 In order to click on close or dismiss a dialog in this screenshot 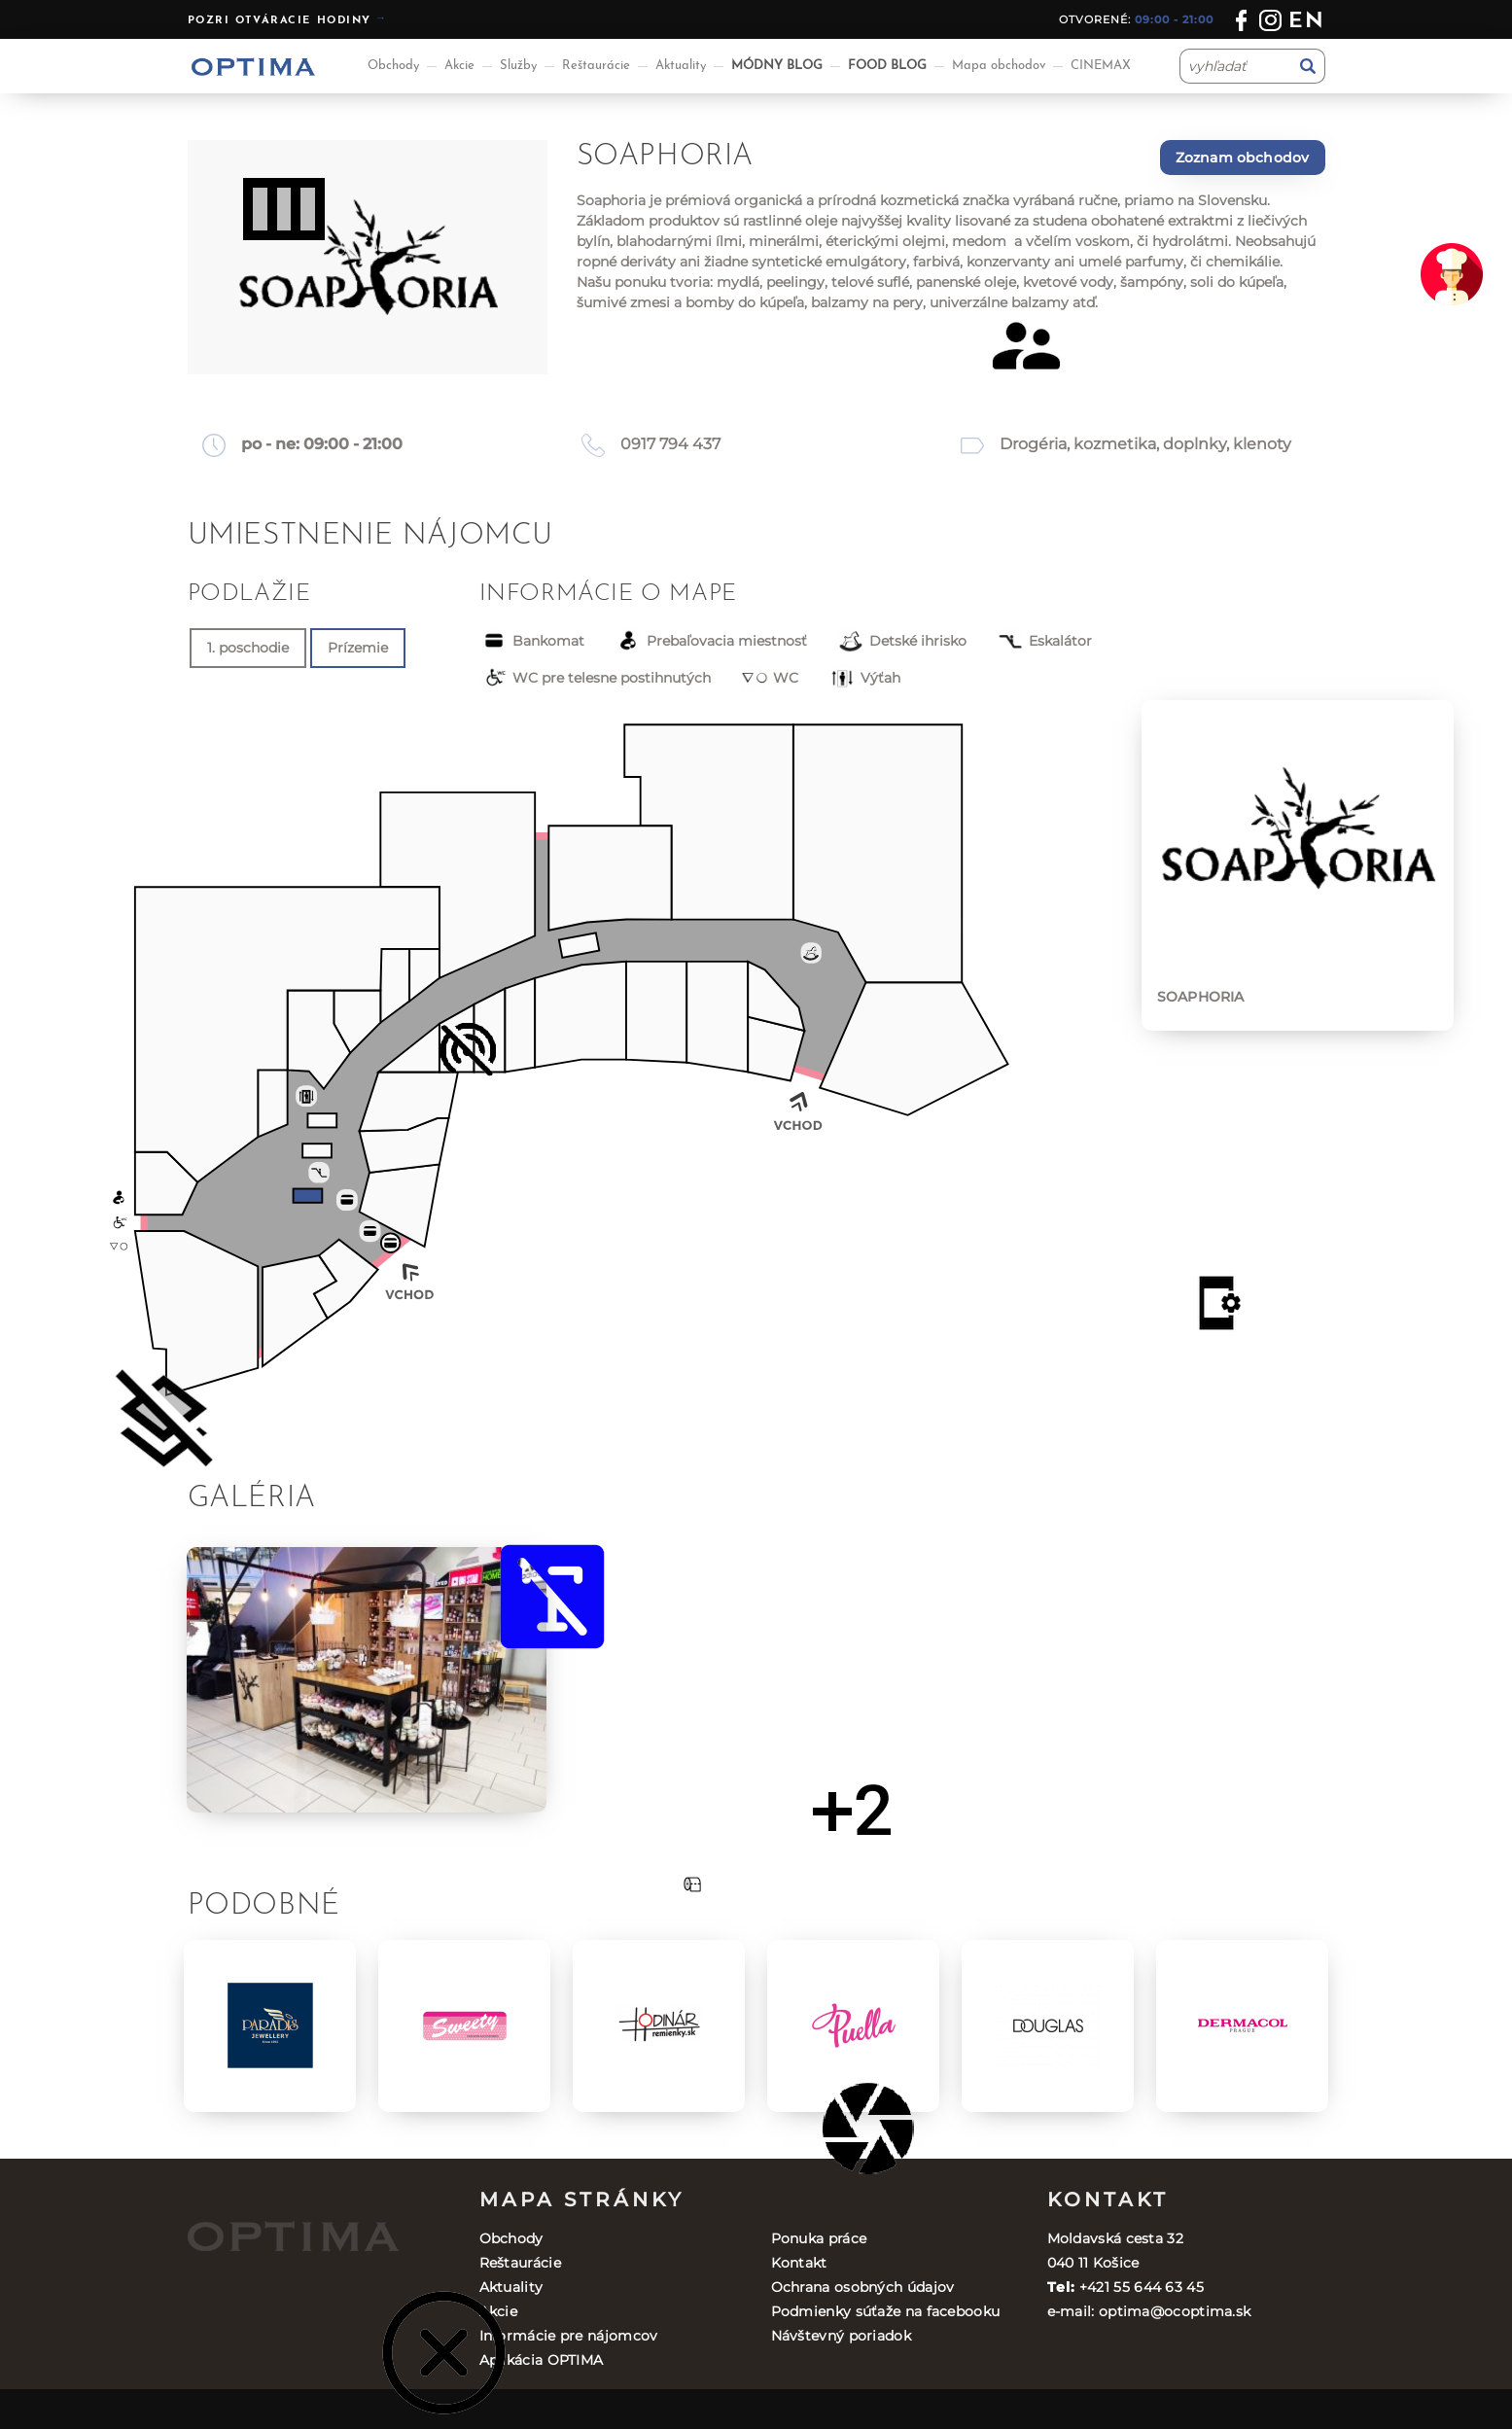, I will do `click(443, 2352)`.